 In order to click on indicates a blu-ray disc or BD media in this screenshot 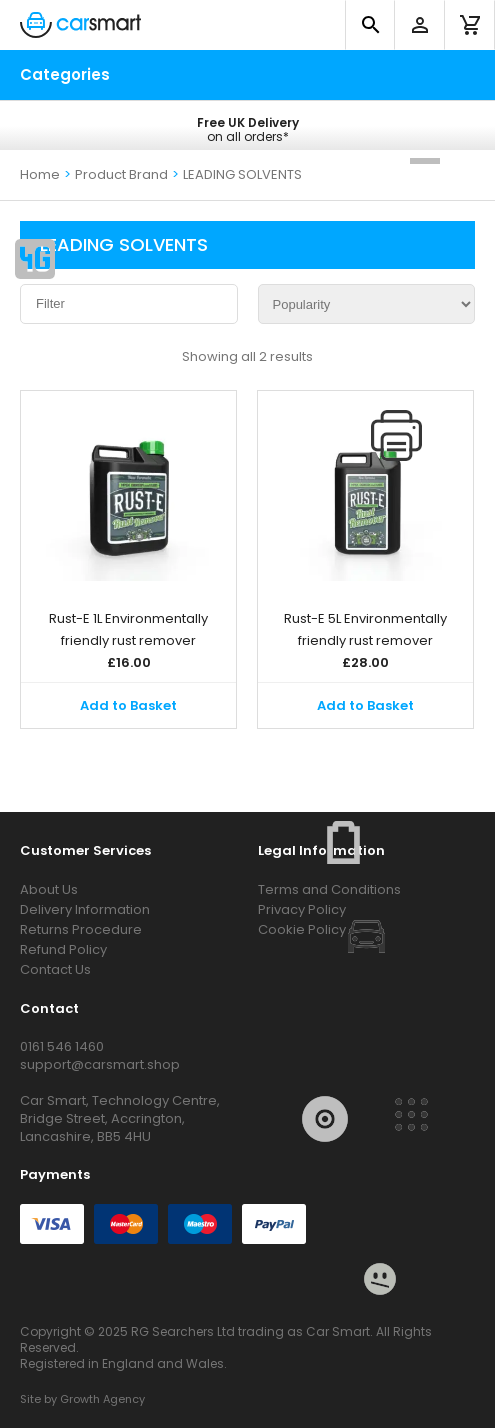, I will do `click(325, 1119)`.